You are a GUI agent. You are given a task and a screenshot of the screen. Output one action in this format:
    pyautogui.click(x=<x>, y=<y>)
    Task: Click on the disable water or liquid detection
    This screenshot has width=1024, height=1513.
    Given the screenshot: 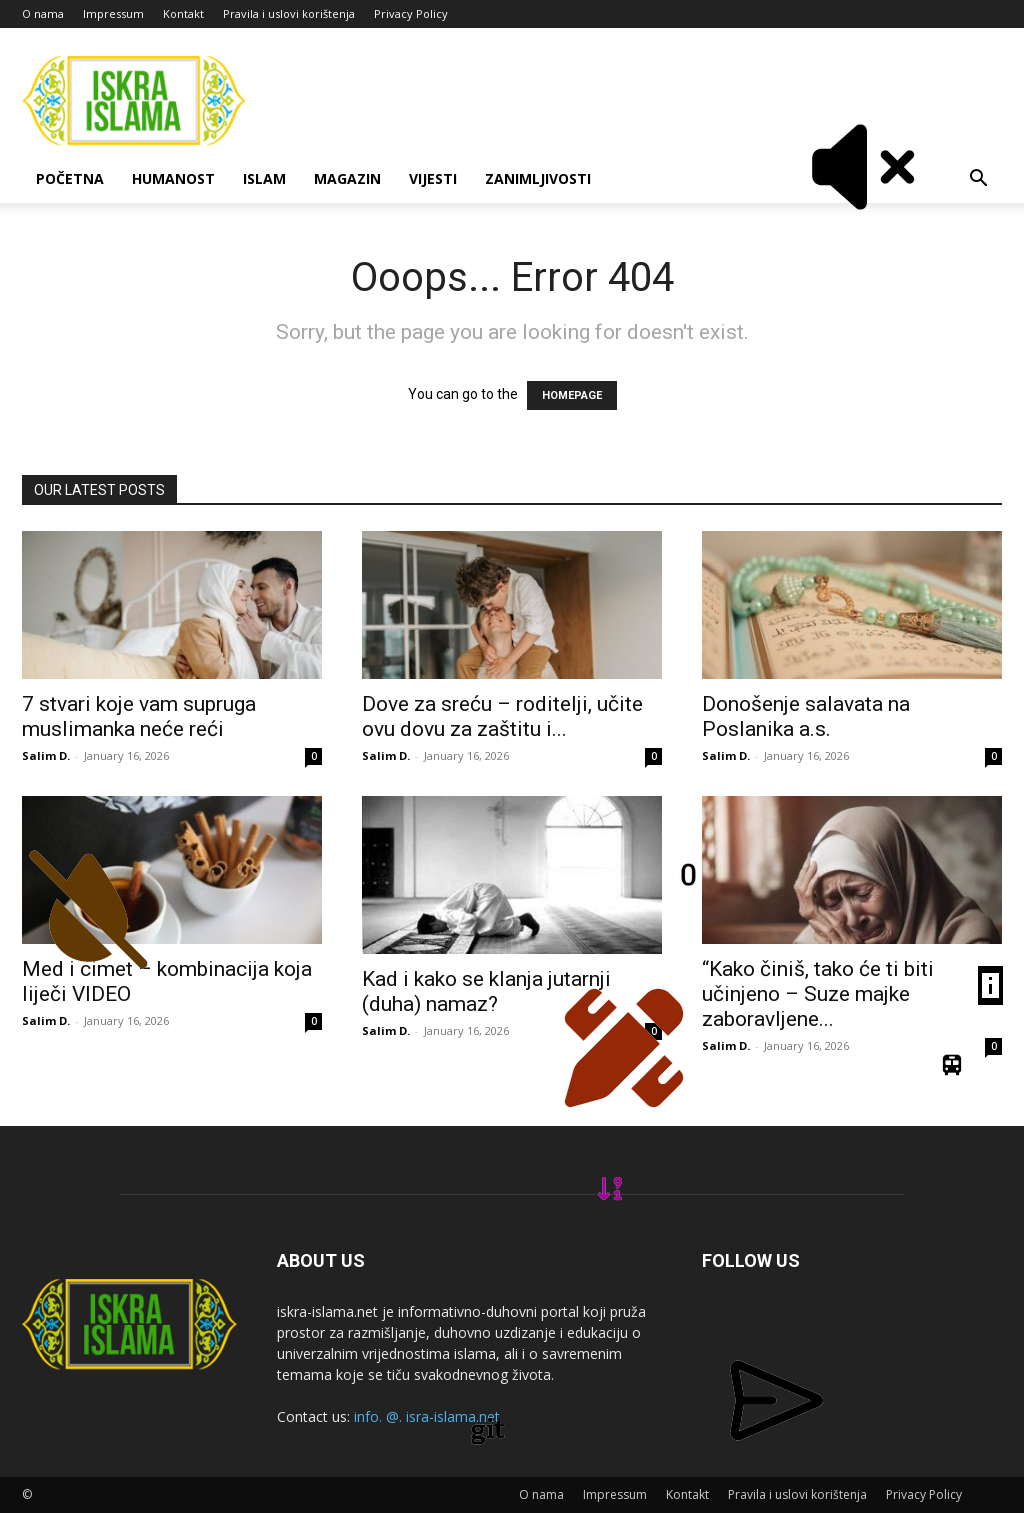 What is the action you would take?
    pyautogui.click(x=88, y=909)
    